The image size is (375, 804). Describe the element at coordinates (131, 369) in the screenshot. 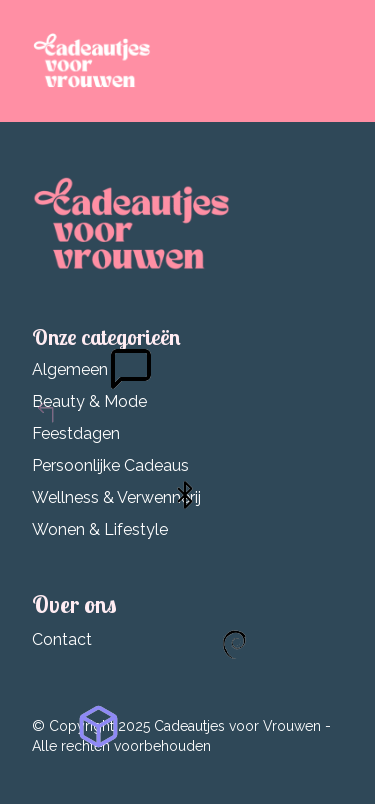

I see `open messaging or chat` at that location.